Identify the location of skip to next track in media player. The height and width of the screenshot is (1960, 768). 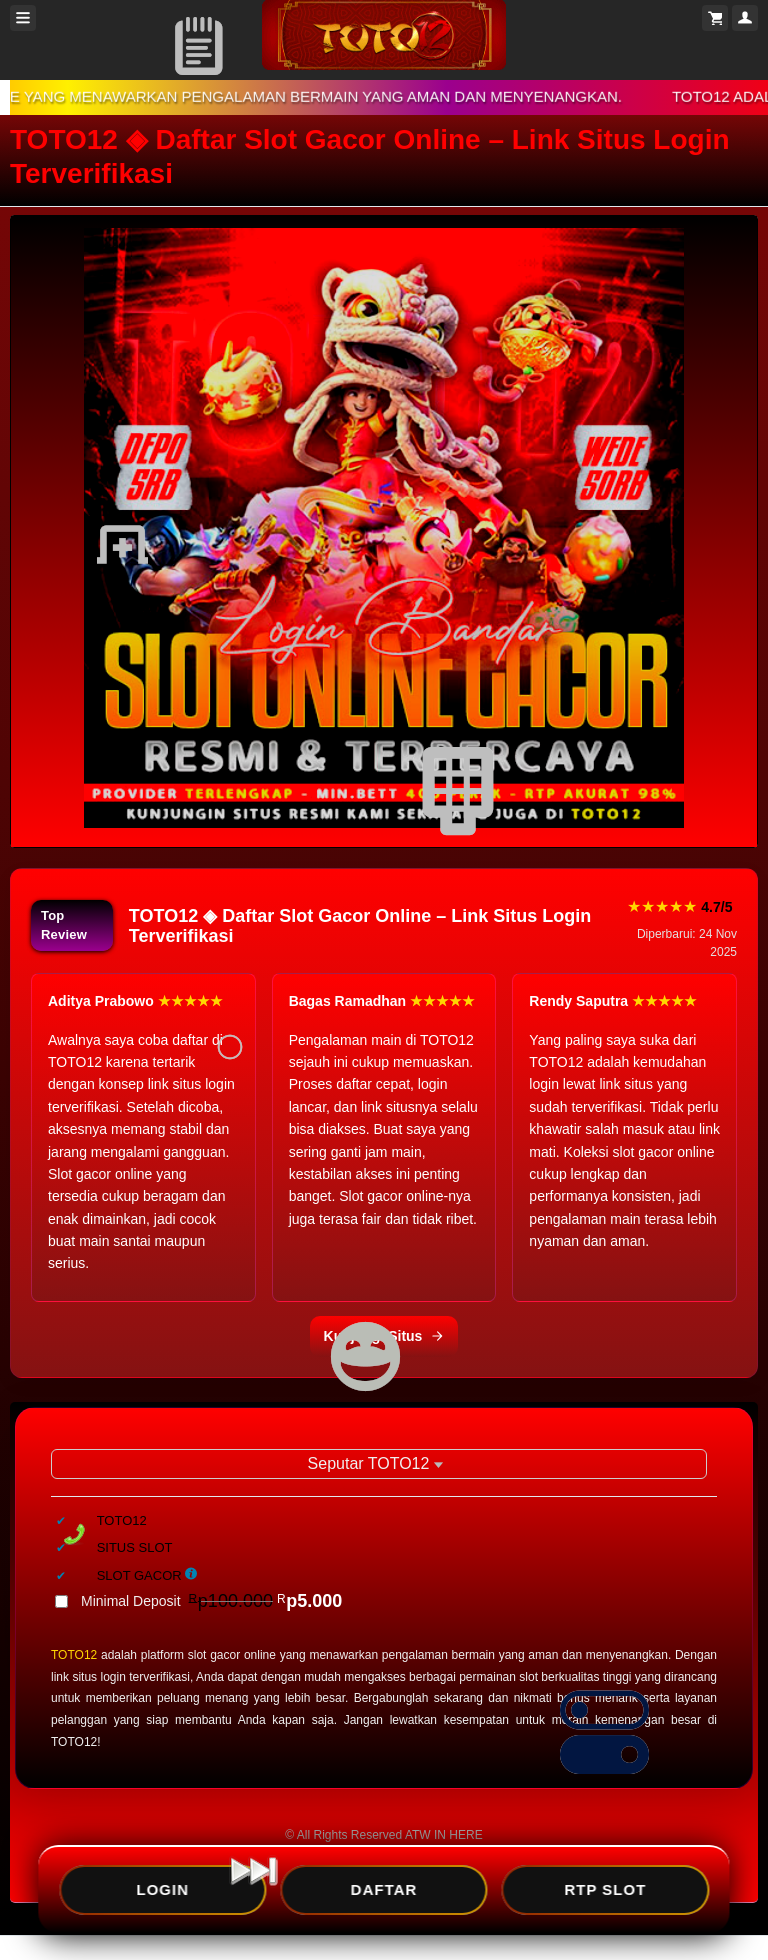
(253, 1870).